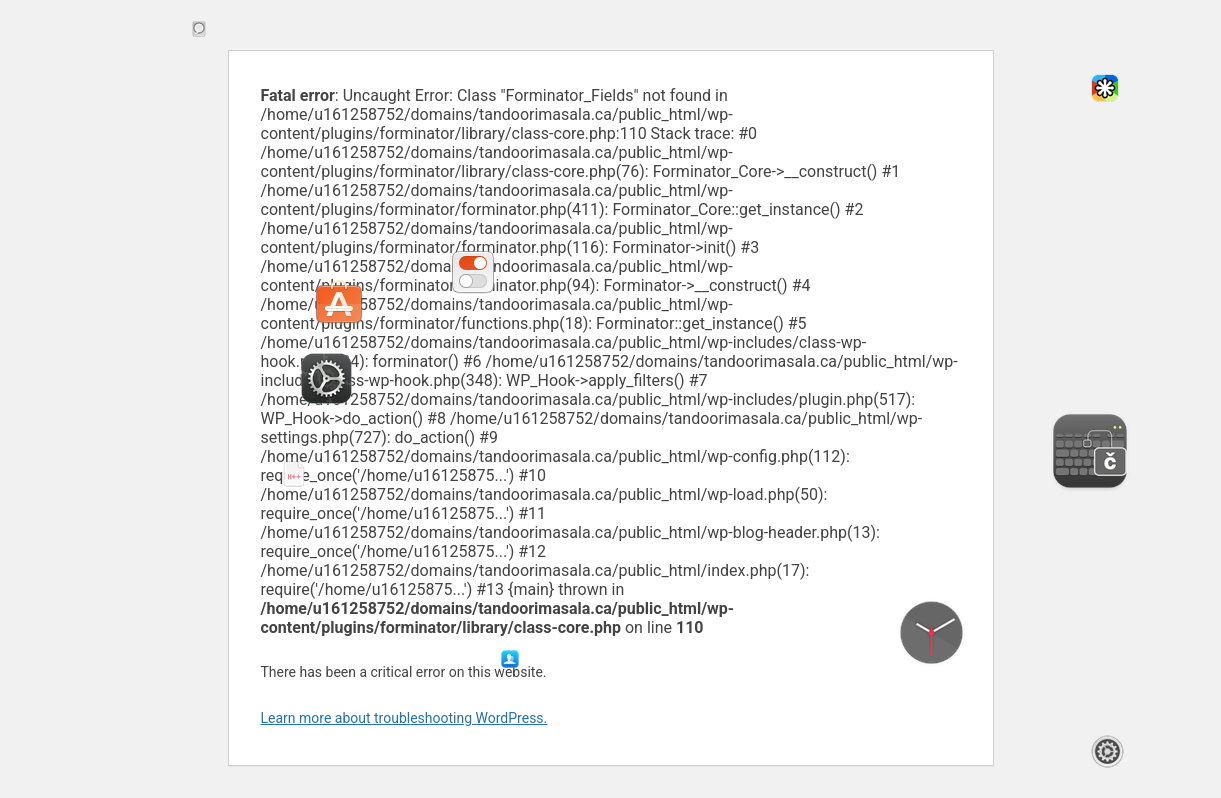 Image resolution: width=1221 pixels, height=798 pixels. Describe the element at coordinates (1105, 88) in the screenshot. I see `open Boxy SVG vector graphics editor` at that location.